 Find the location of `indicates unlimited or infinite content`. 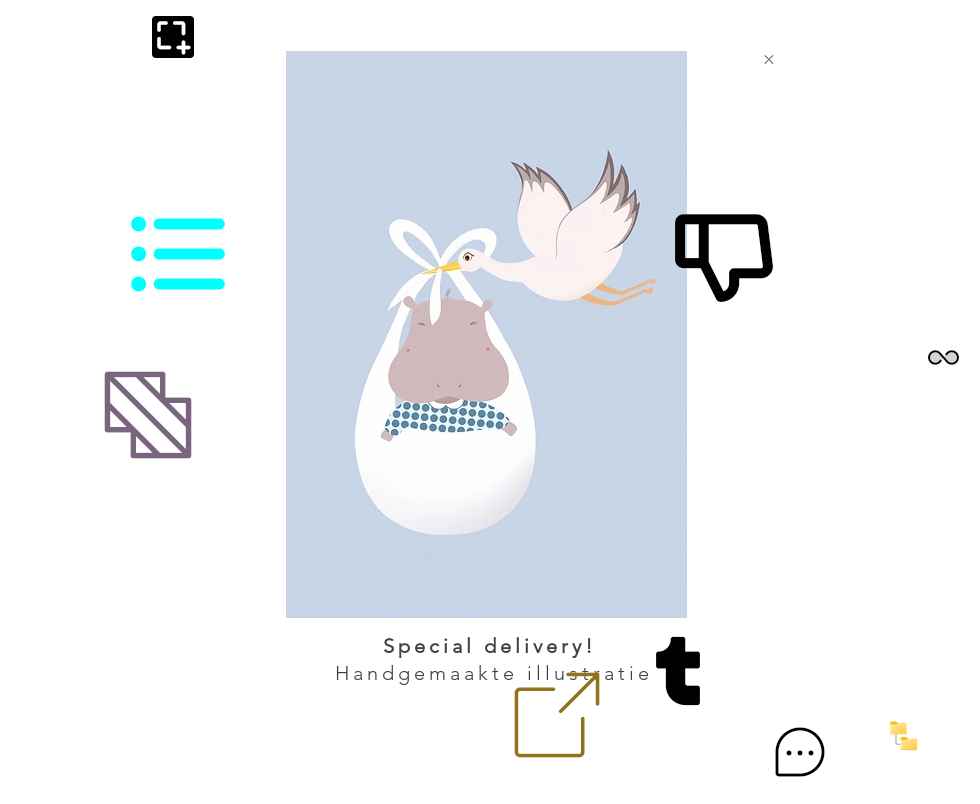

indicates unlimited or infinite content is located at coordinates (943, 357).